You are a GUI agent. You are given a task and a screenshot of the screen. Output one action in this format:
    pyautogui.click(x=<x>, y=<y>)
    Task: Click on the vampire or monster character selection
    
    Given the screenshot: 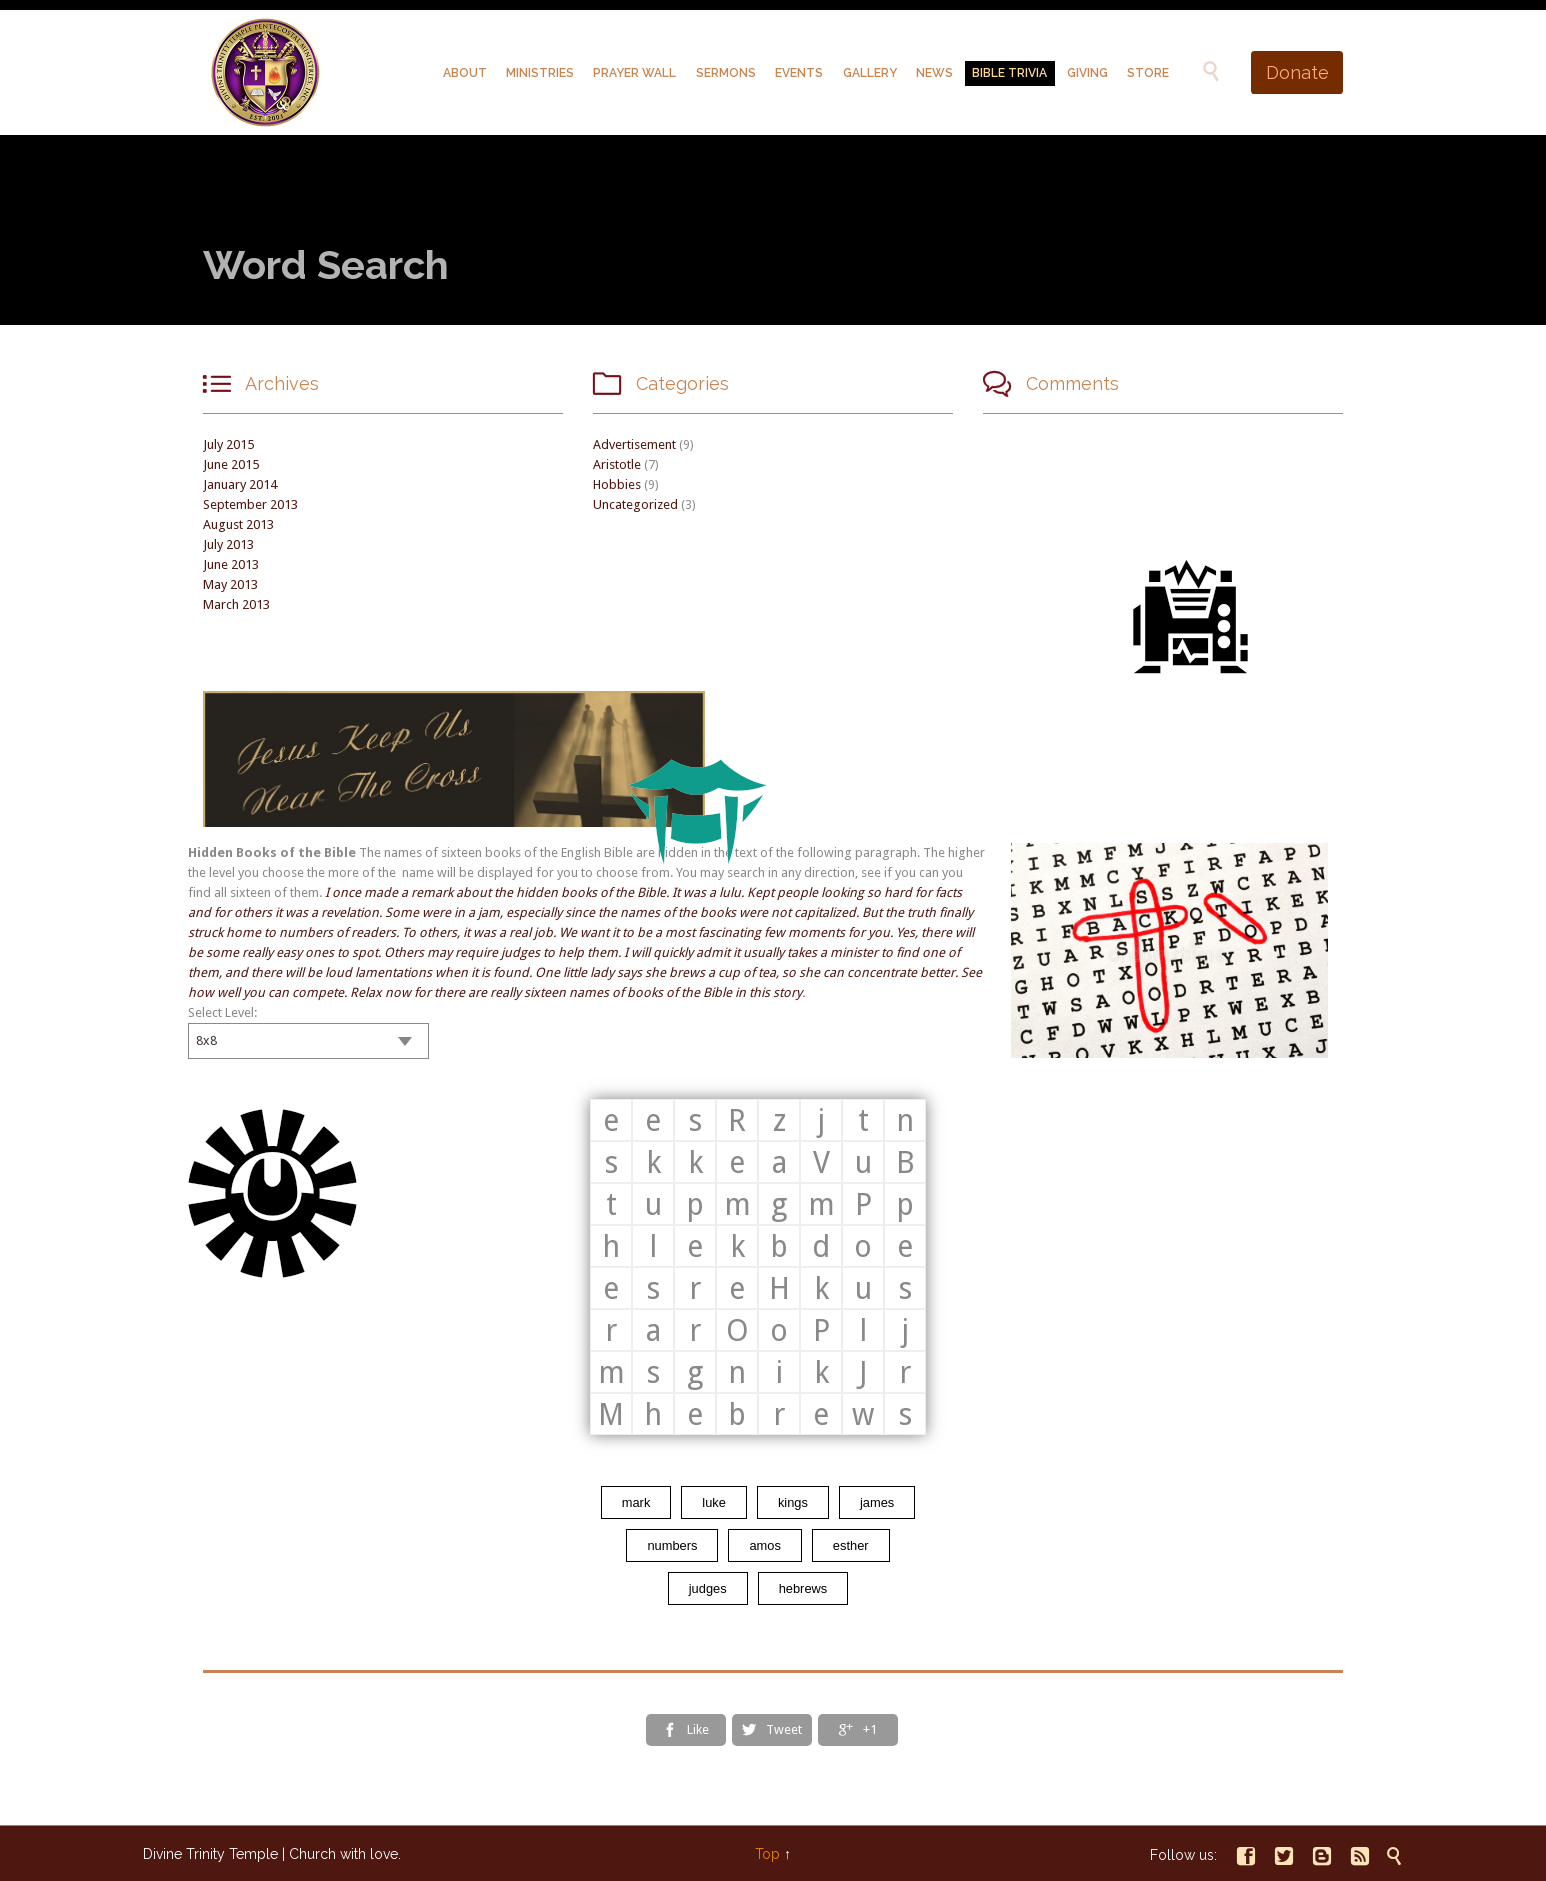 What is the action you would take?
    pyautogui.click(x=698, y=807)
    